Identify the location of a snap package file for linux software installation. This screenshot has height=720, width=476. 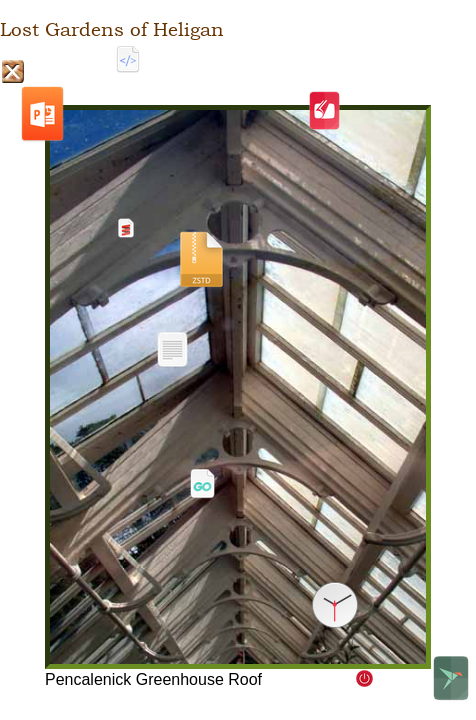
(451, 678).